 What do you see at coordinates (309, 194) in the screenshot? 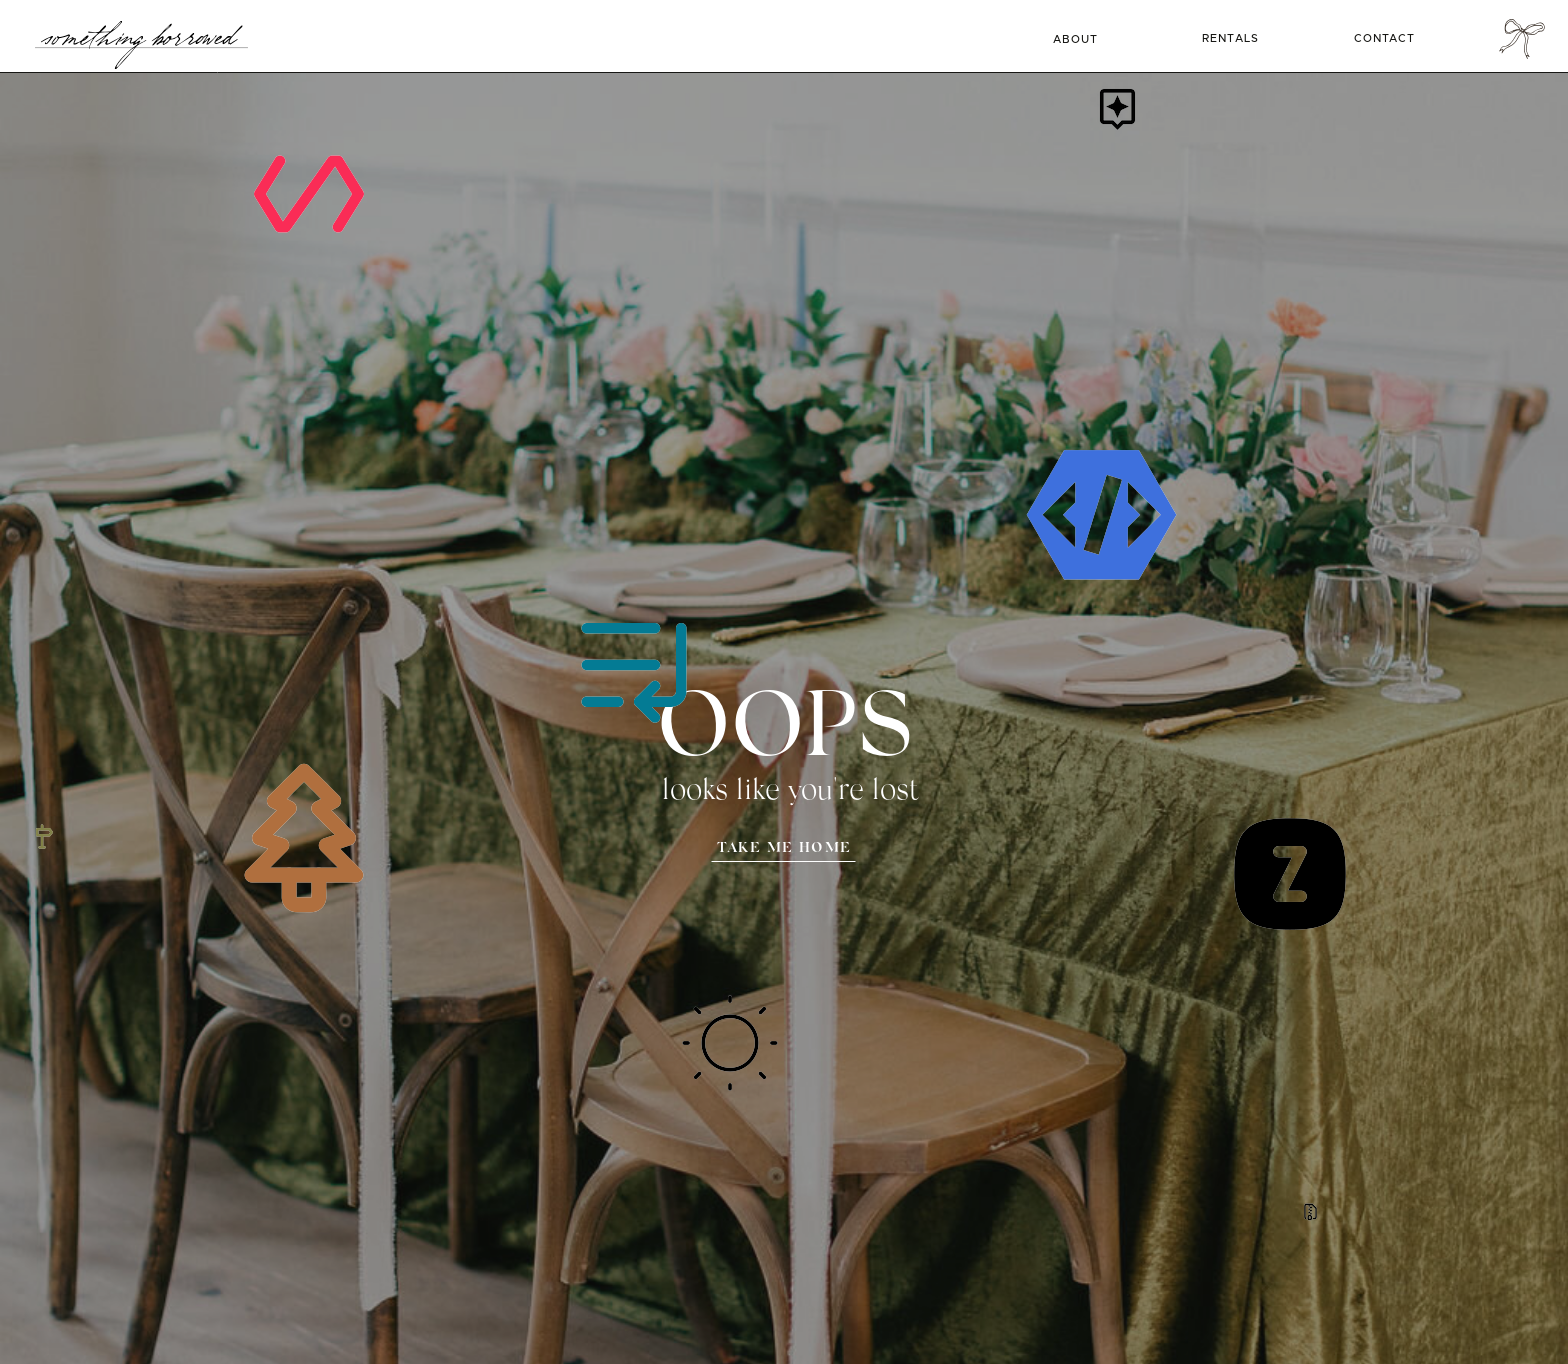
I see `polymer project branding or logo` at bounding box center [309, 194].